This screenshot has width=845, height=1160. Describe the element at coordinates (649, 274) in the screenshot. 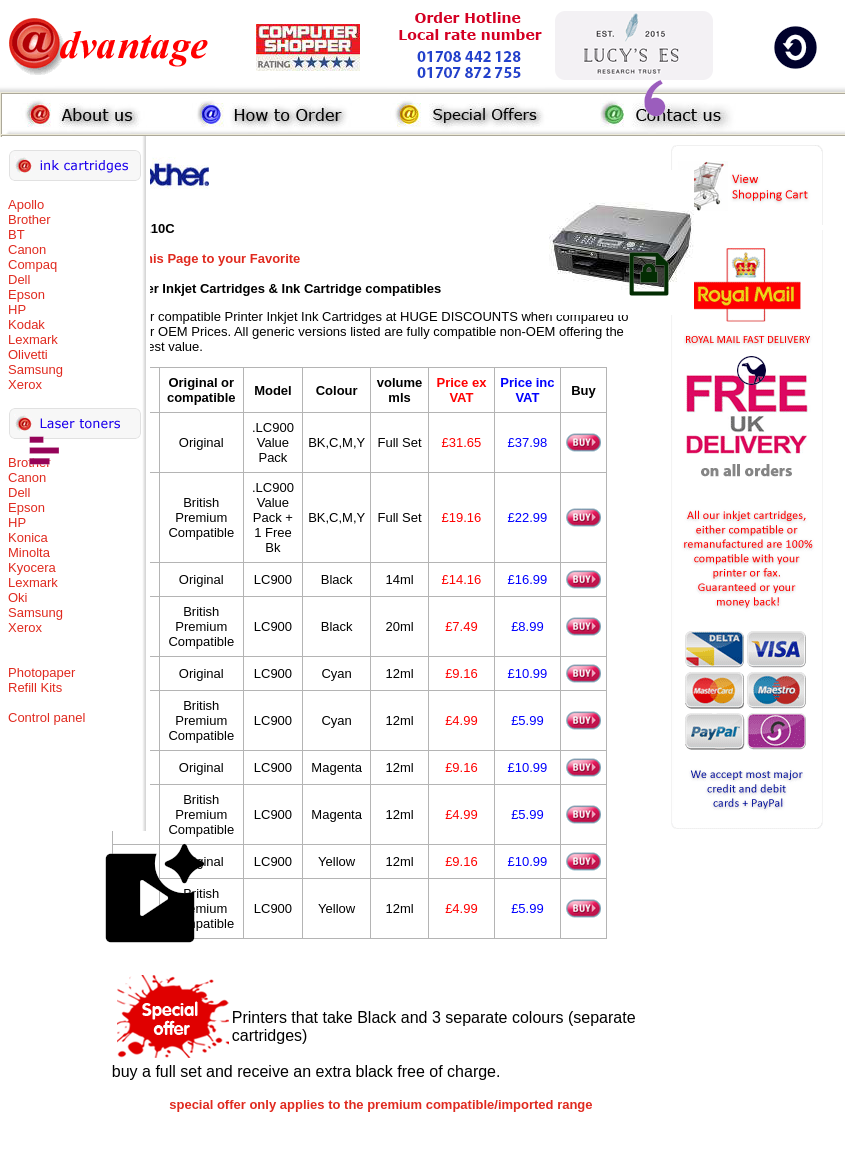

I see `view a locked or protected file` at that location.